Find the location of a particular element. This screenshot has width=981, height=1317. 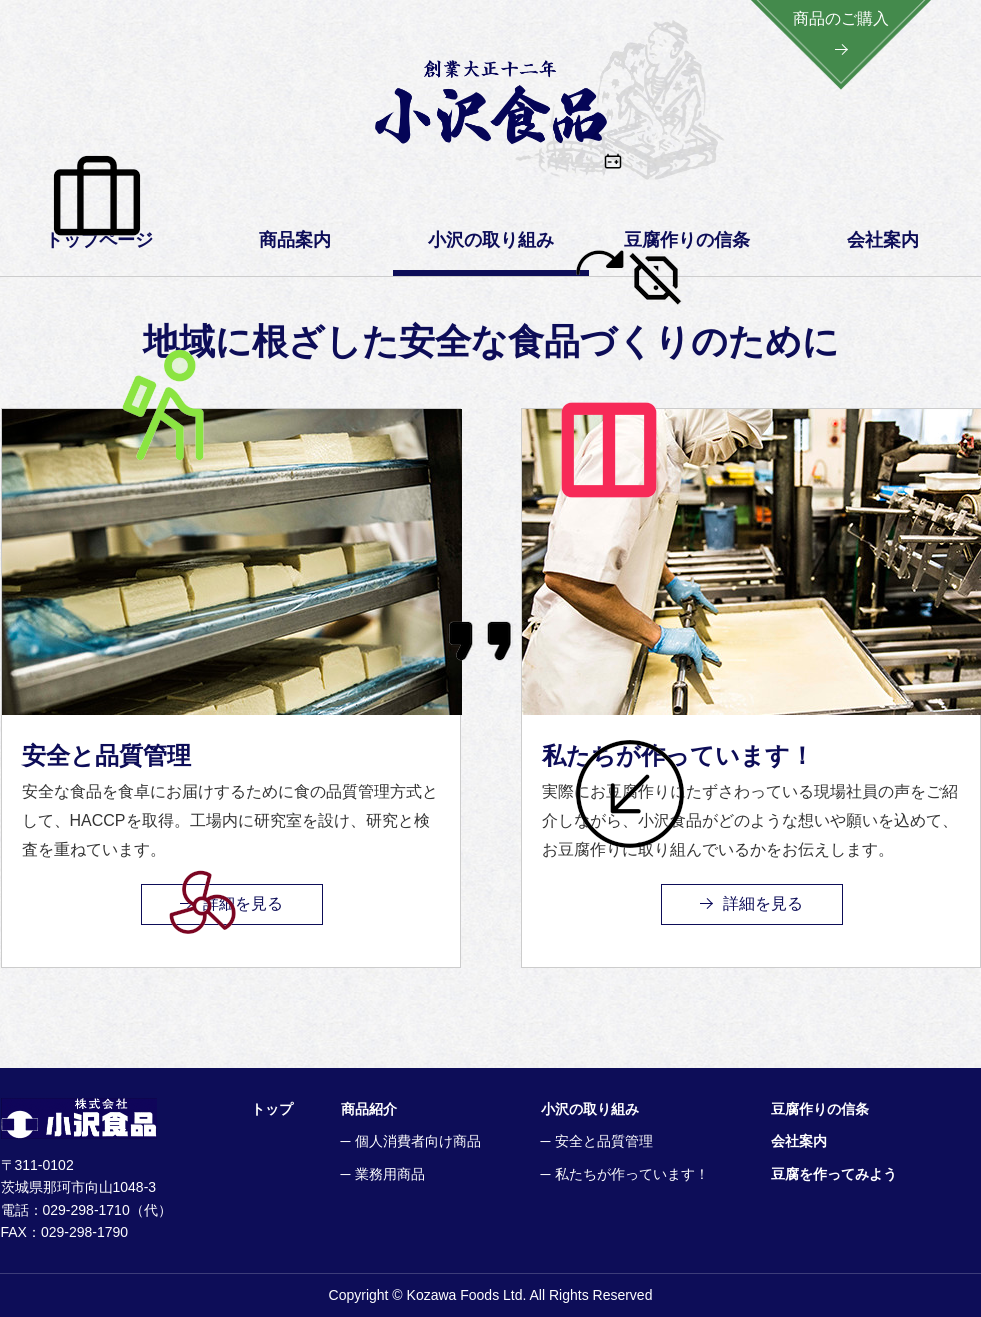

access hiking trails or outdoor activities is located at coordinates (168, 405).